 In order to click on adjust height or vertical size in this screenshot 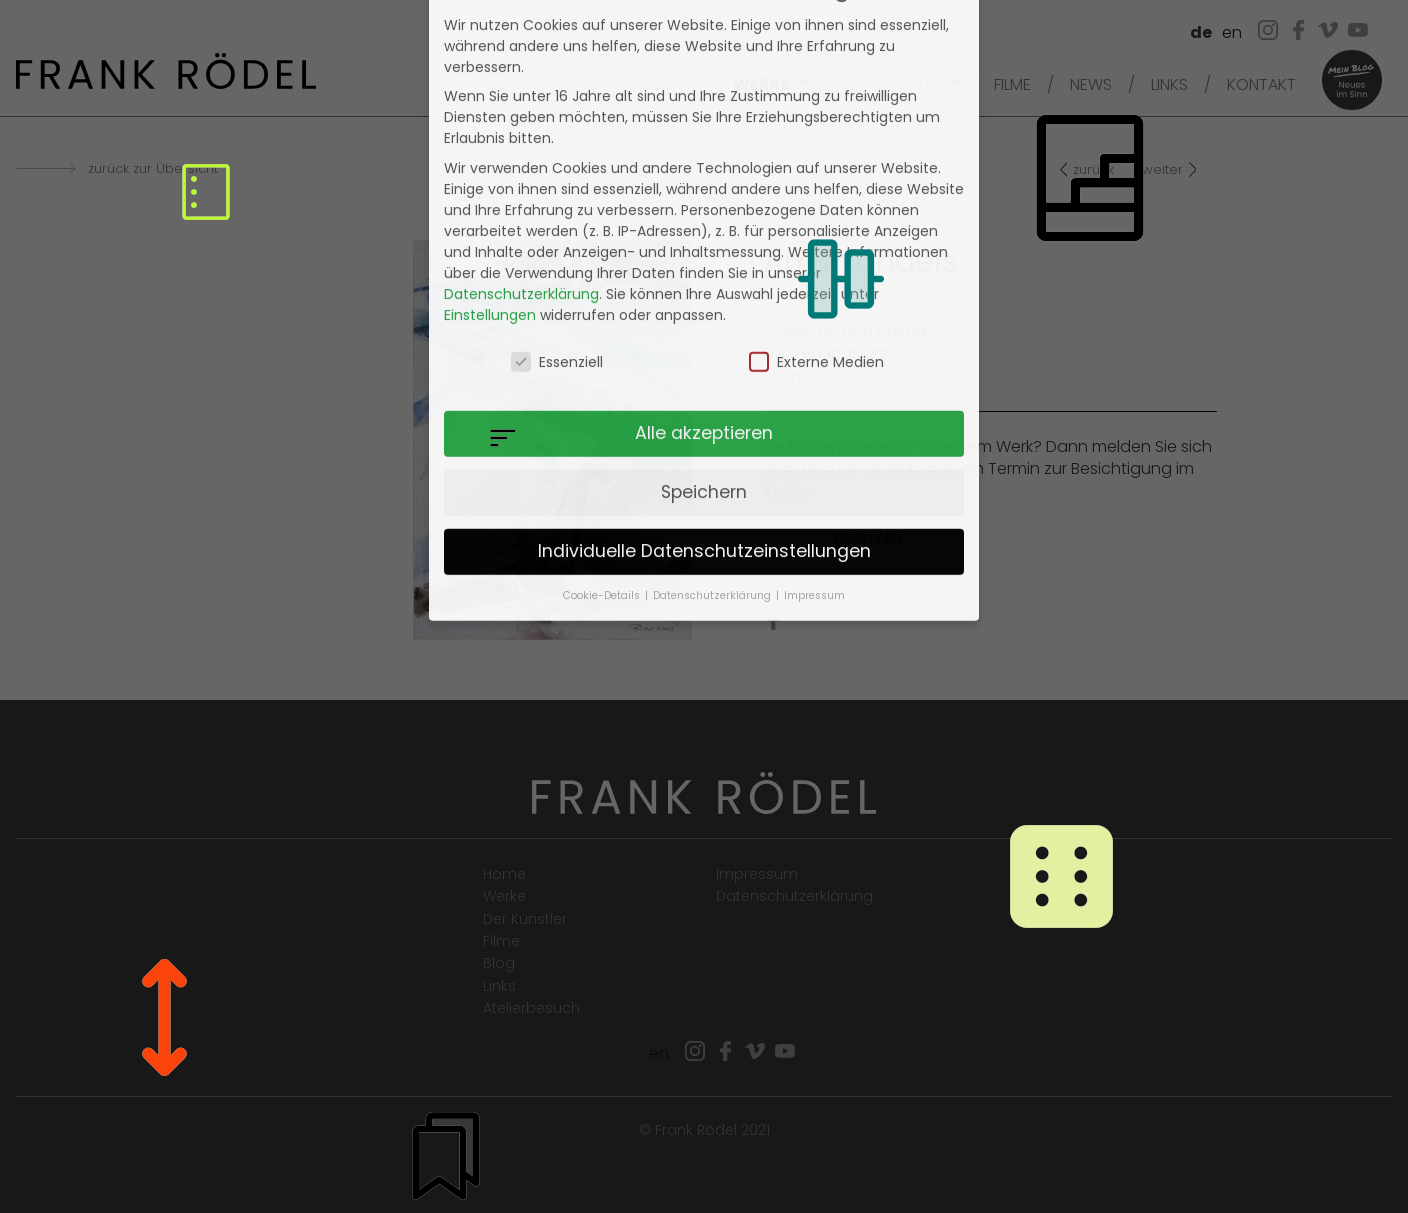, I will do `click(164, 1017)`.